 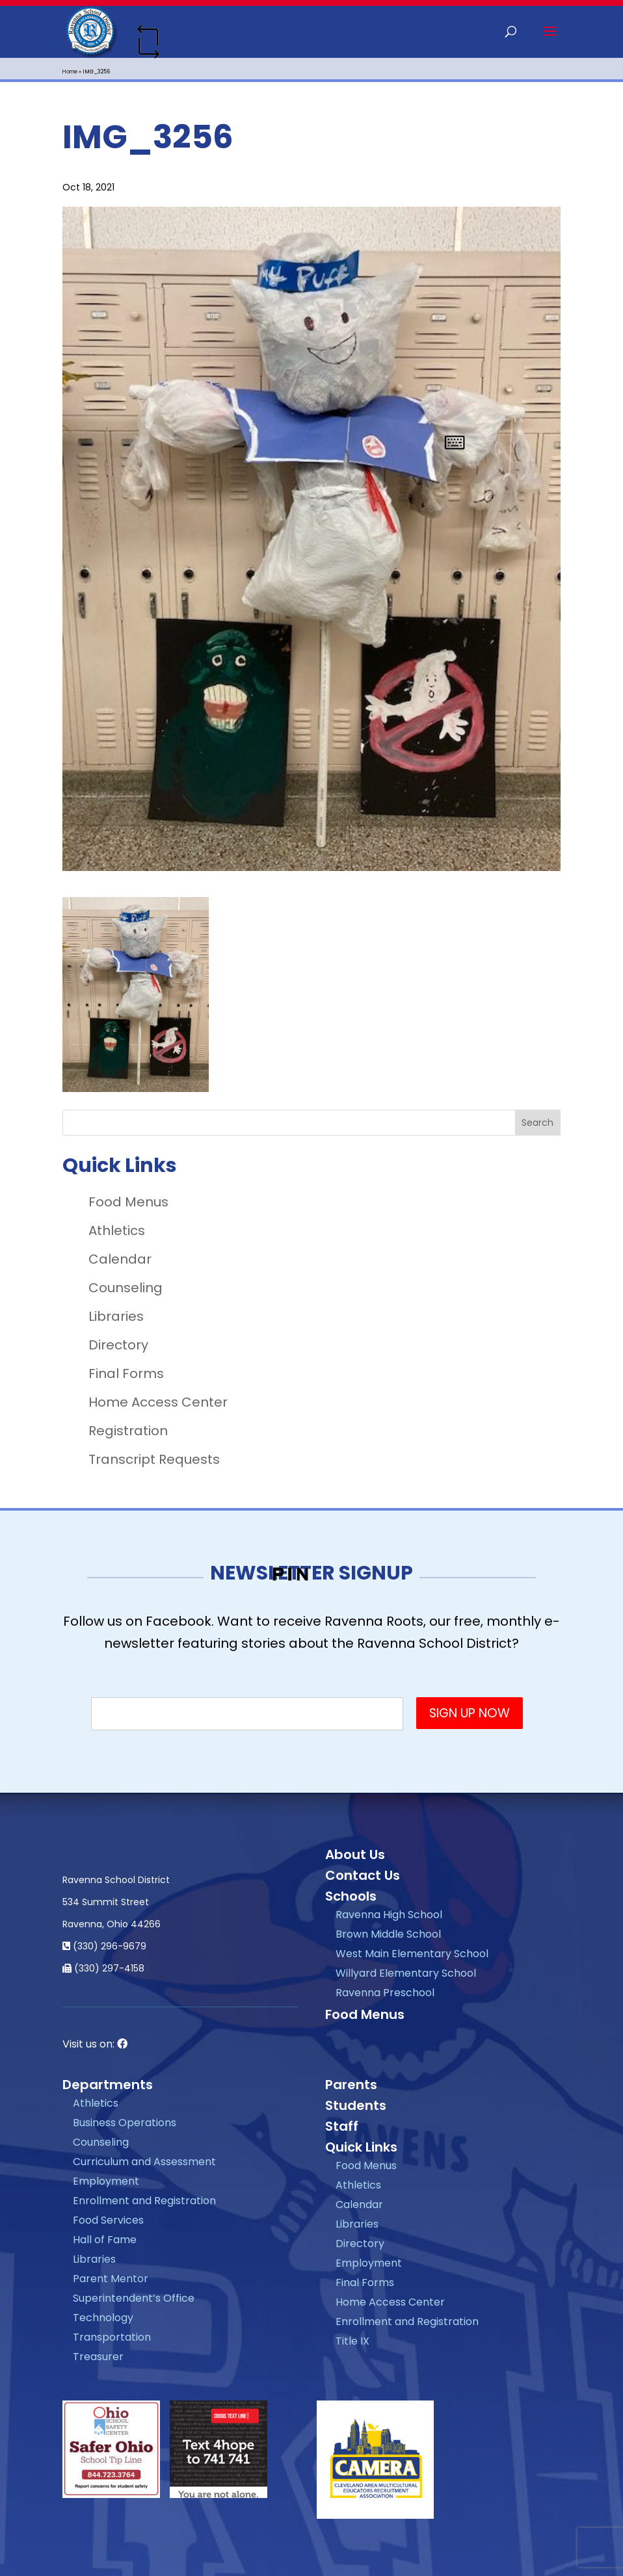 I want to click on record keyboard input or keystrokes, so click(x=454, y=443).